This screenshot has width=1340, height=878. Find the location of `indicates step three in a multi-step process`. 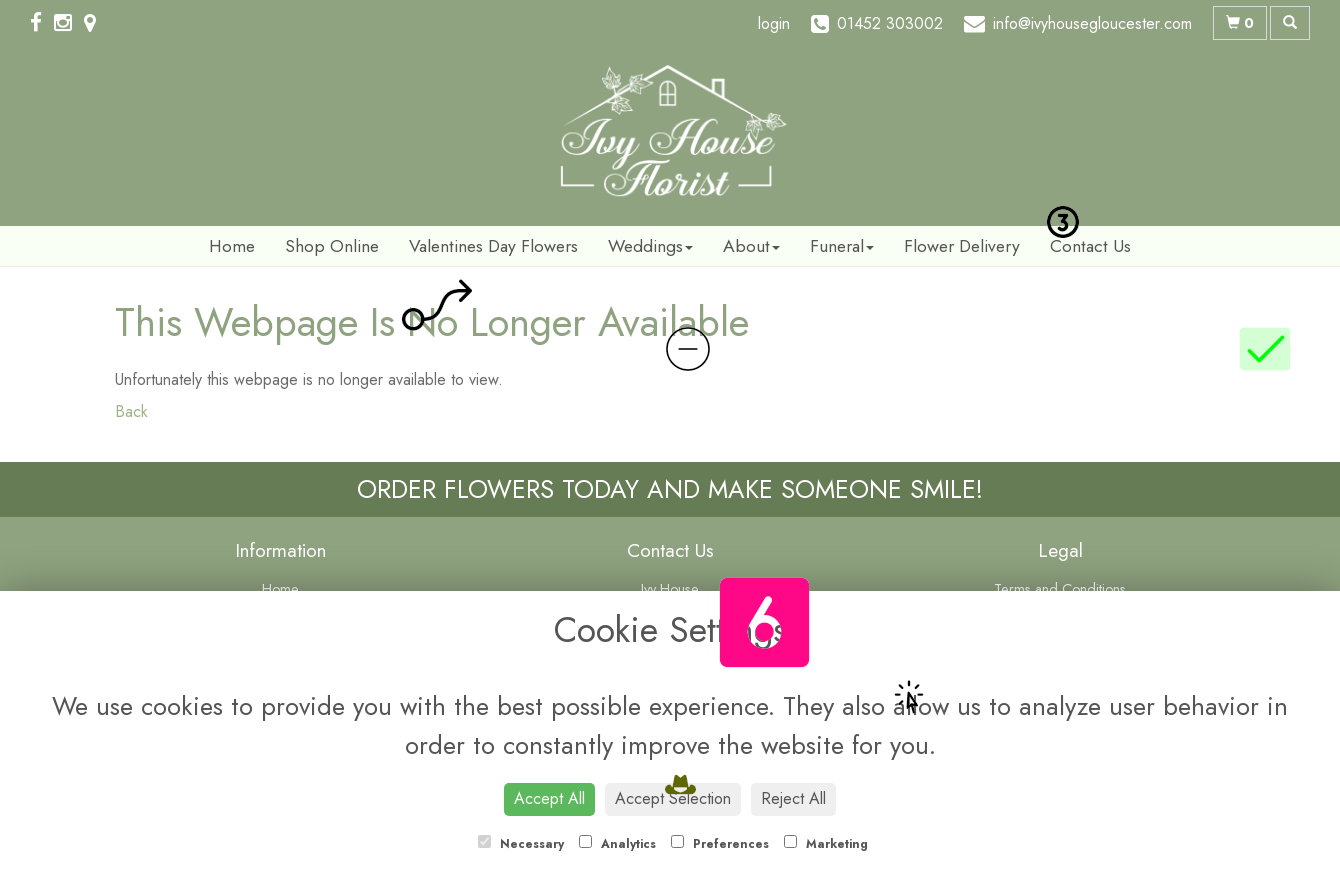

indicates step three in a multi-step process is located at coordinates (1063, 222).